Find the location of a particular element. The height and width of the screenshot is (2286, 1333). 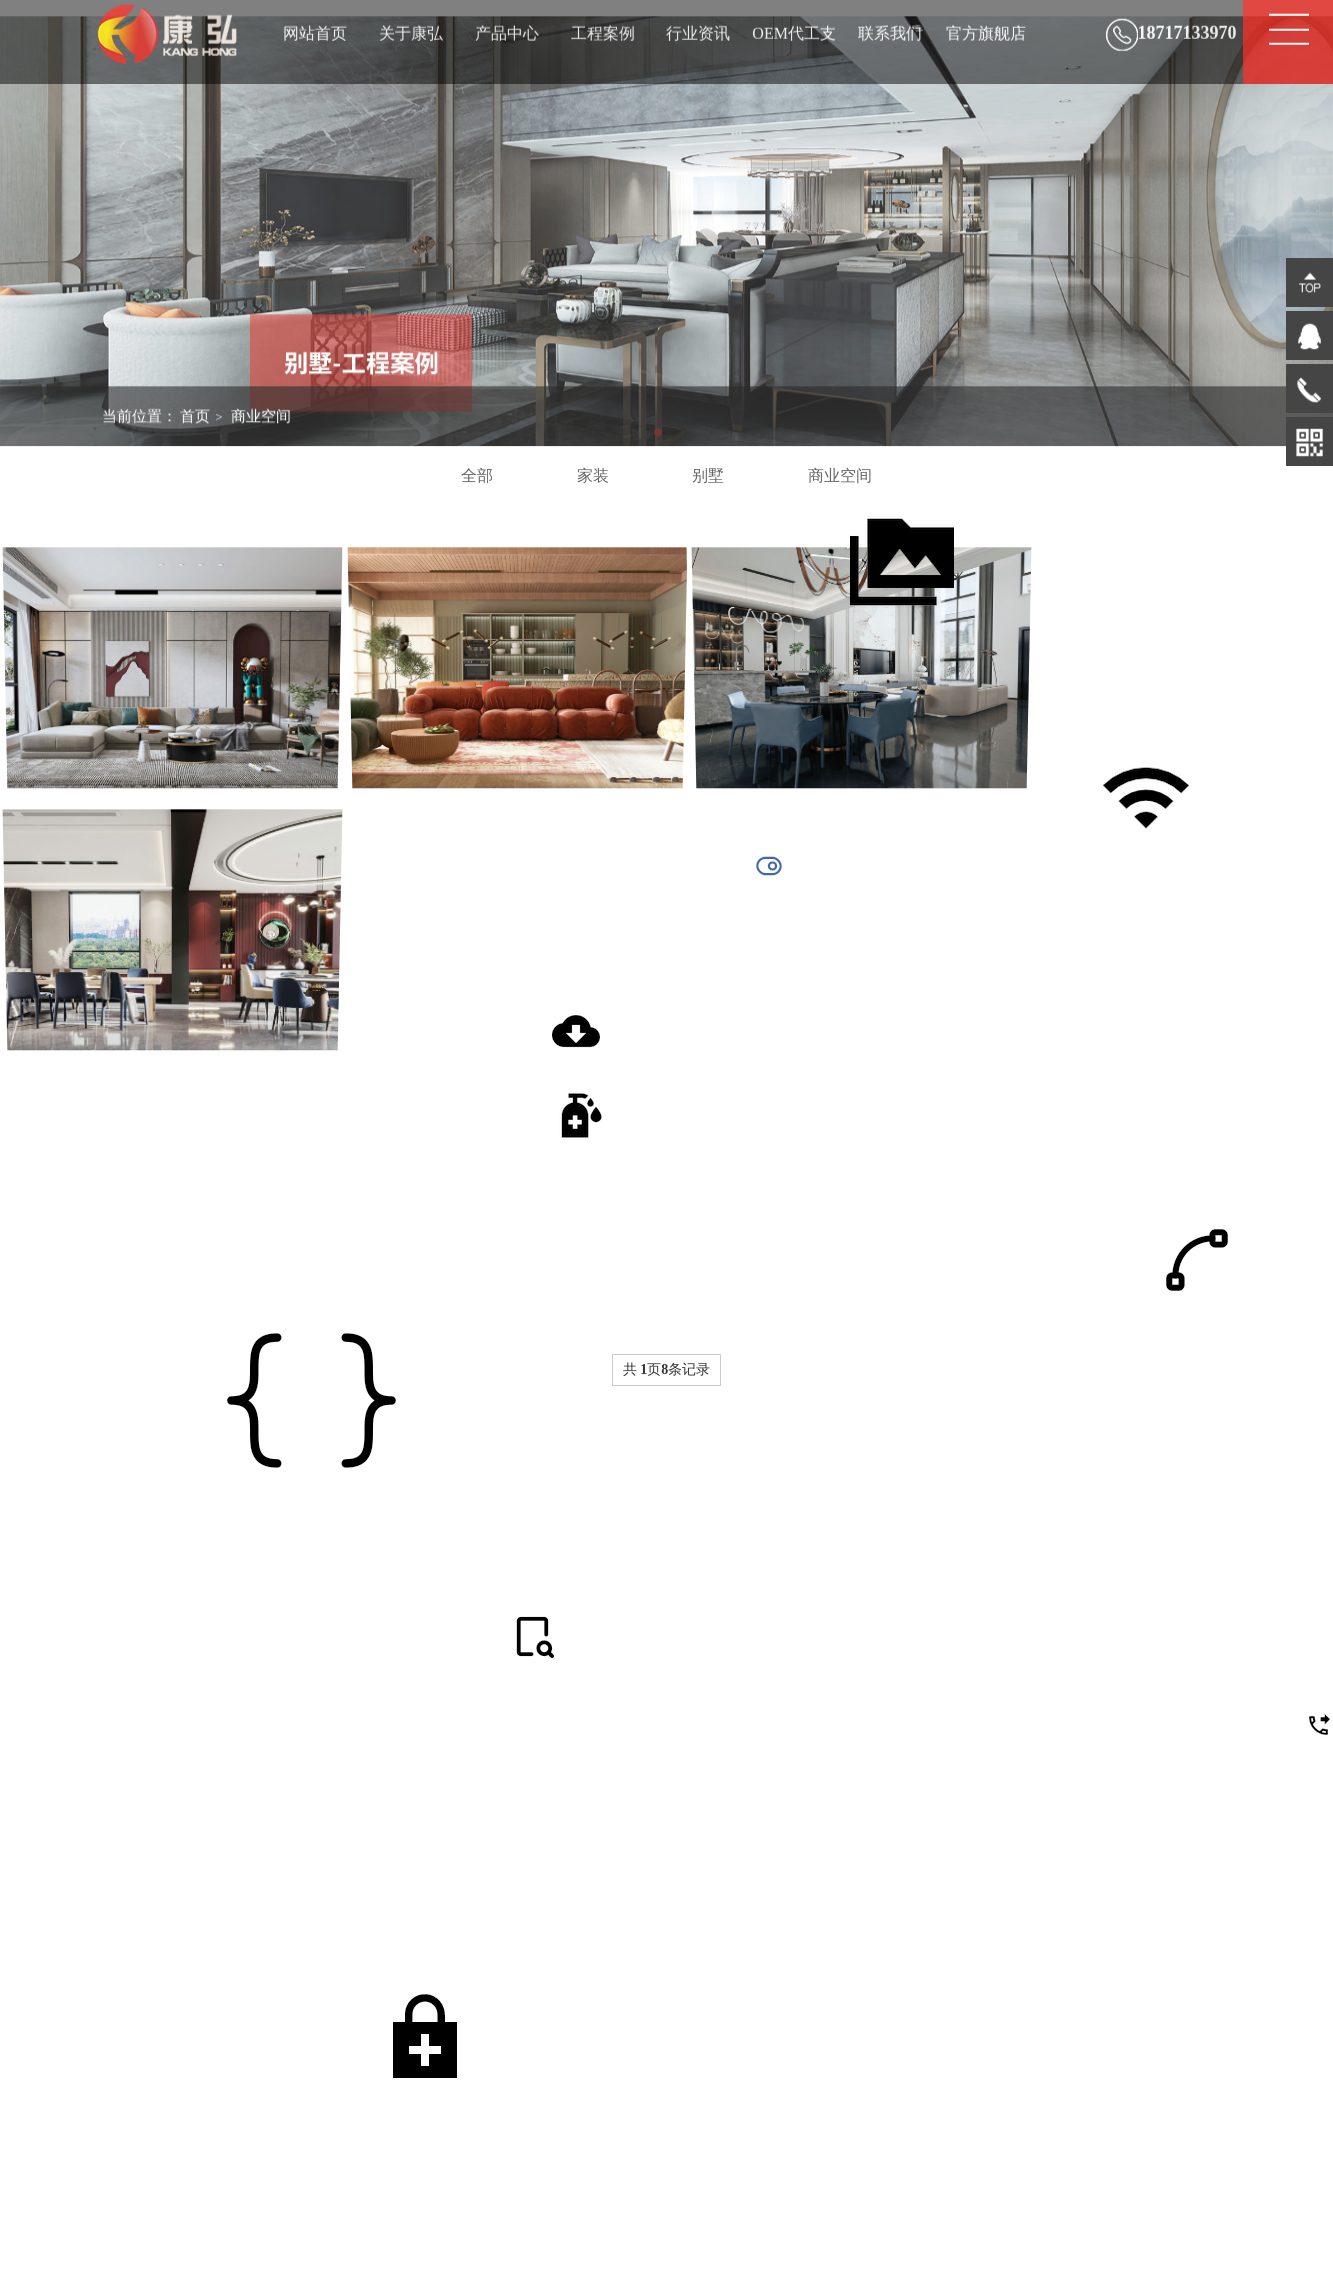

download file from cloud storage is located at coordinates (576, 1031).